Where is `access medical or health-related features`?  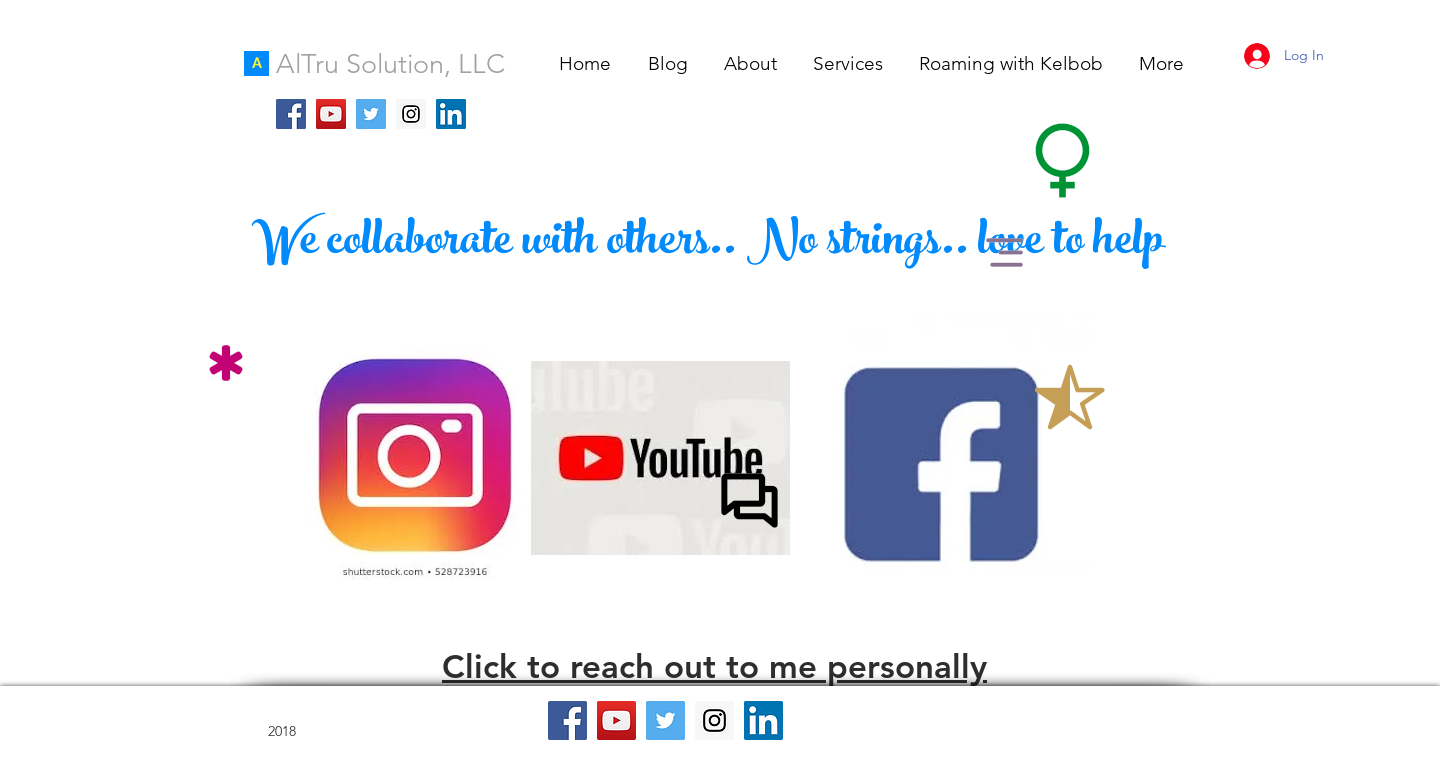
access medical or health-related features is located at coordinates (226, 363).